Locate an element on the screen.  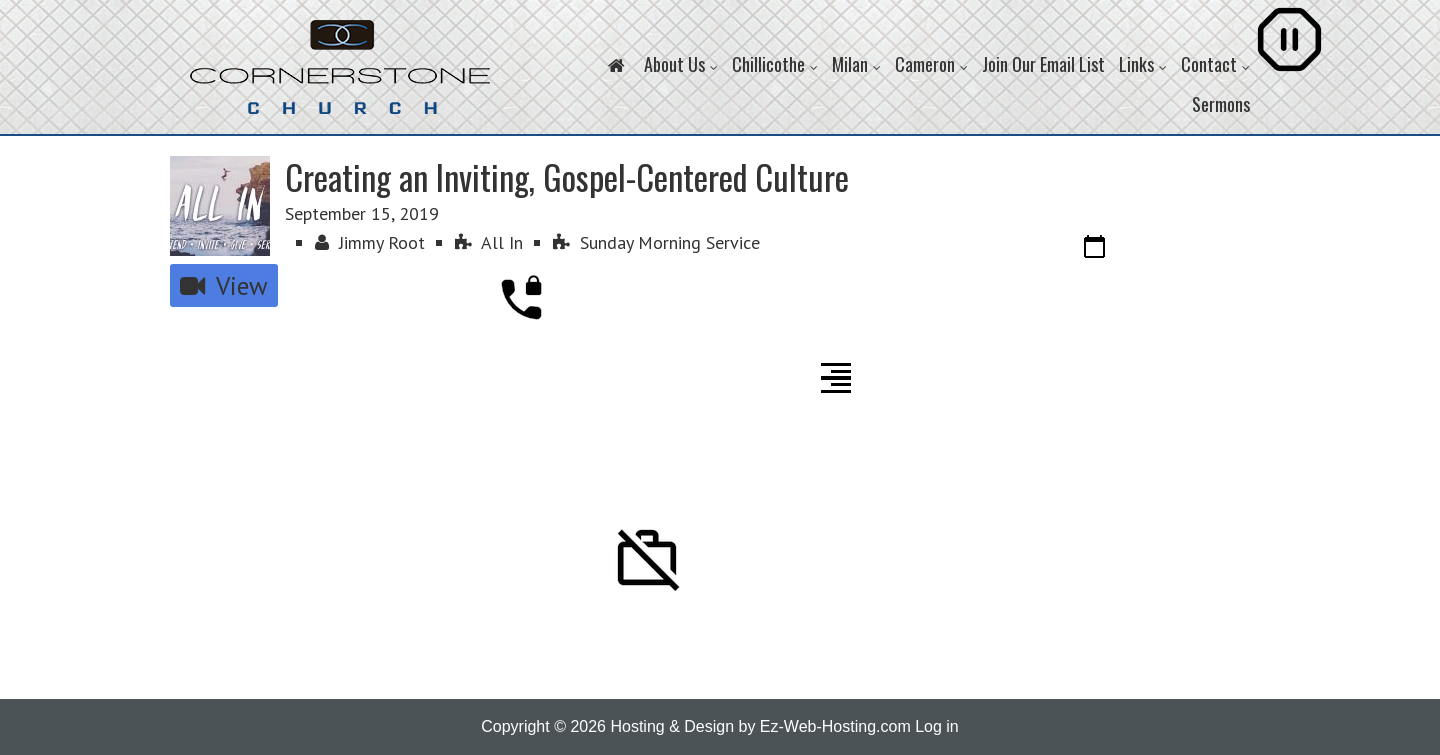
view today's date is located at coordinates (1094, 246).